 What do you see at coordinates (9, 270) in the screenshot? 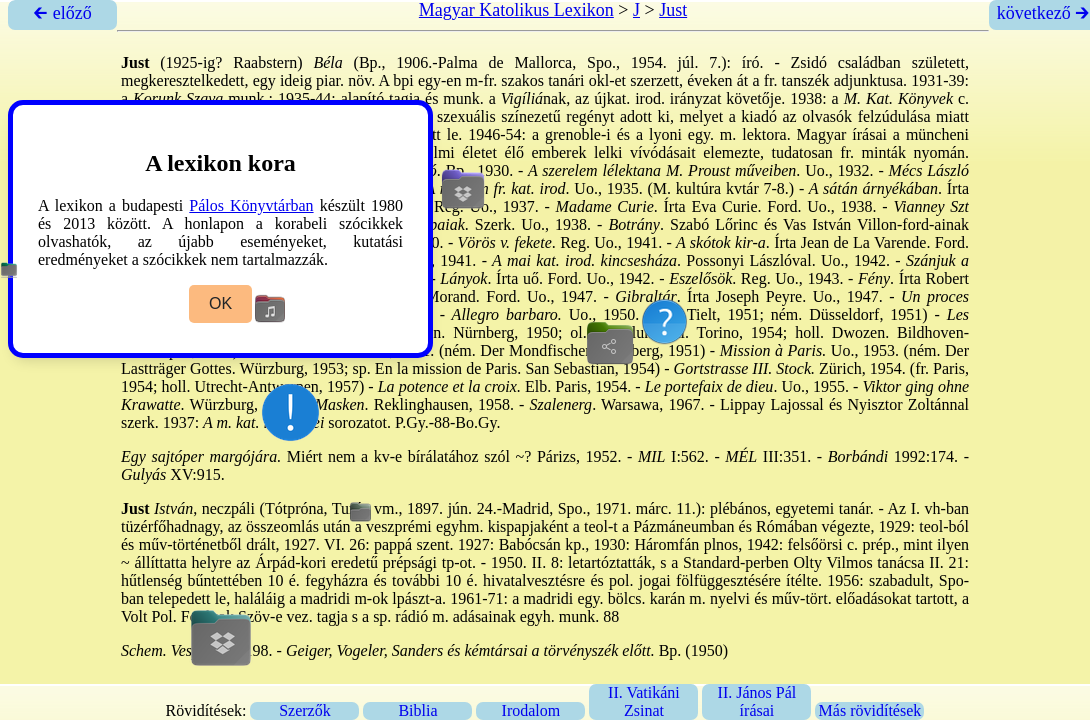
I see `access files stored on a remote server` at bounding box center [9, 270].